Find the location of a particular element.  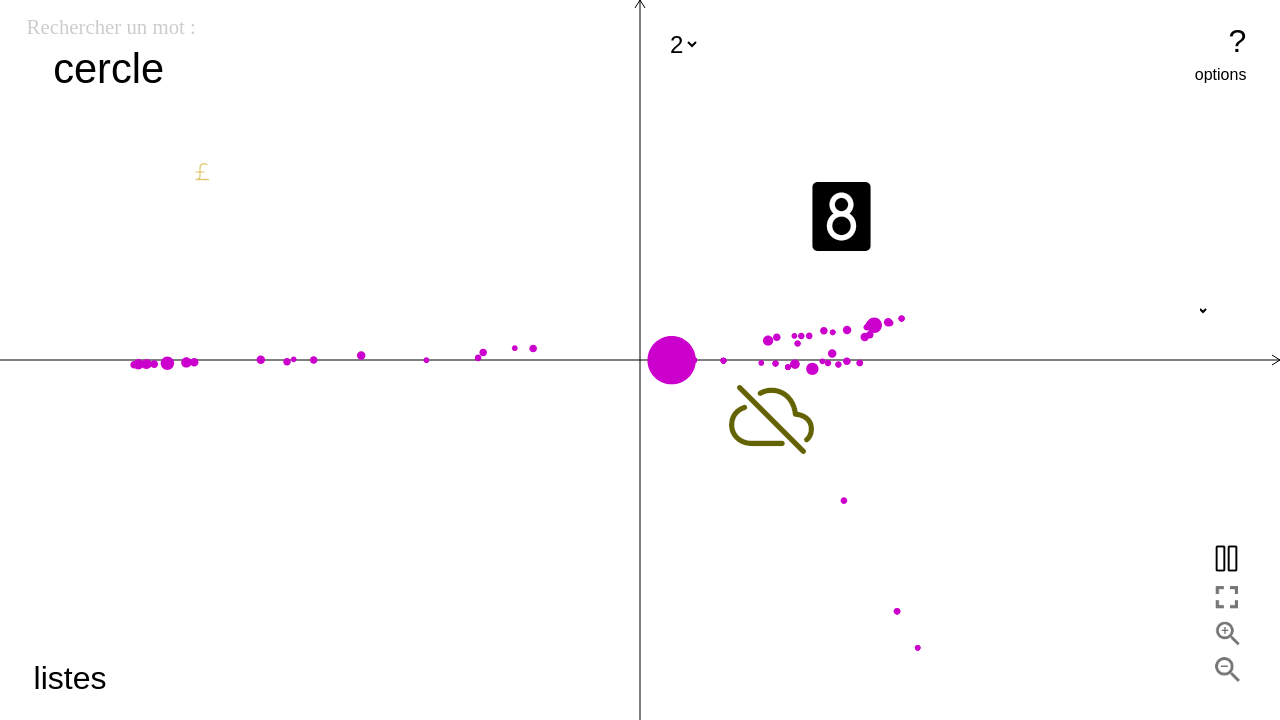

indicates british pound sterling currency is located at coordinates (203, 172).